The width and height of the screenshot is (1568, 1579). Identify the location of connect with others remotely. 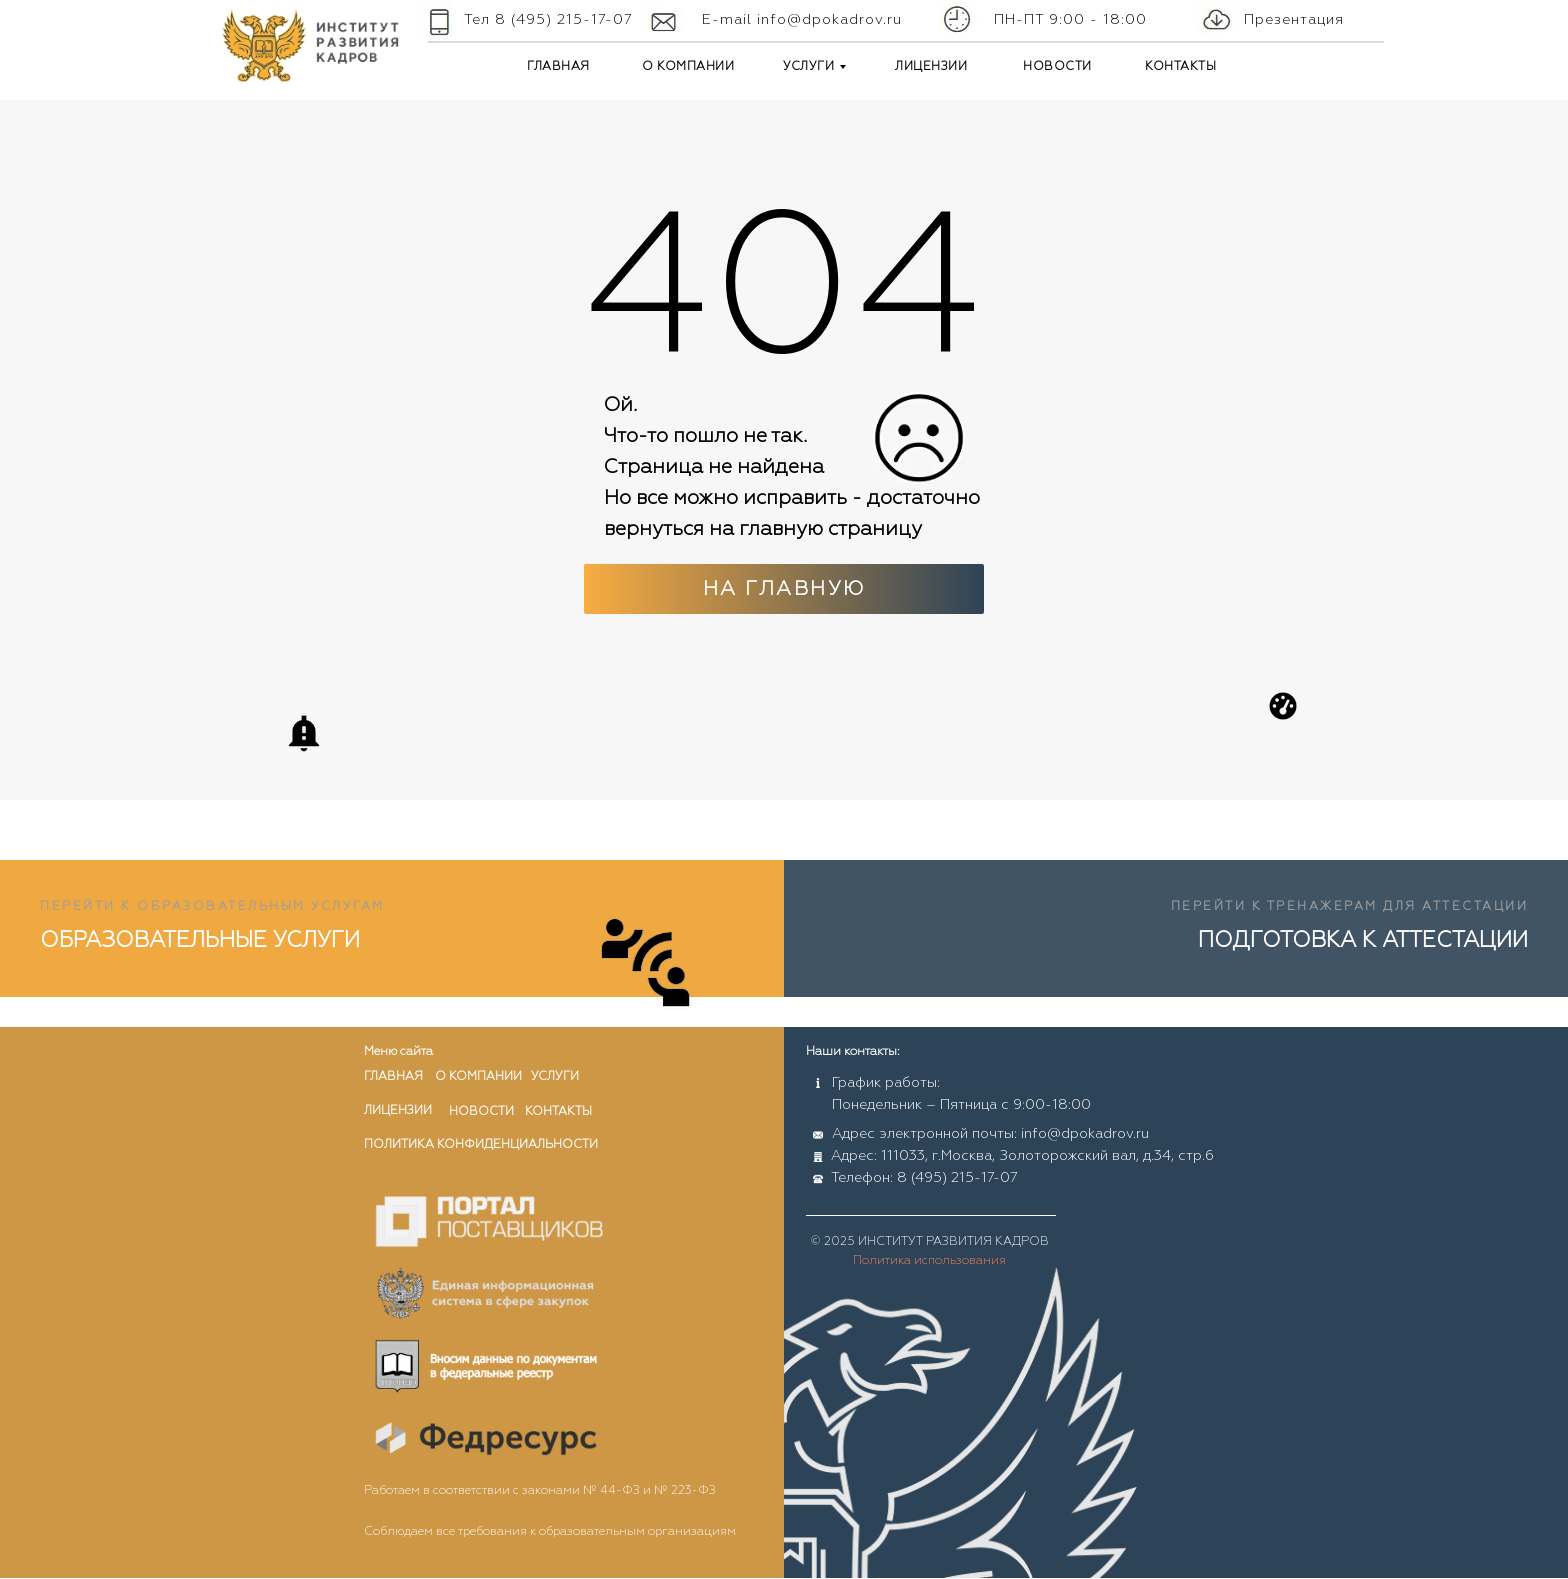
(645, 962).